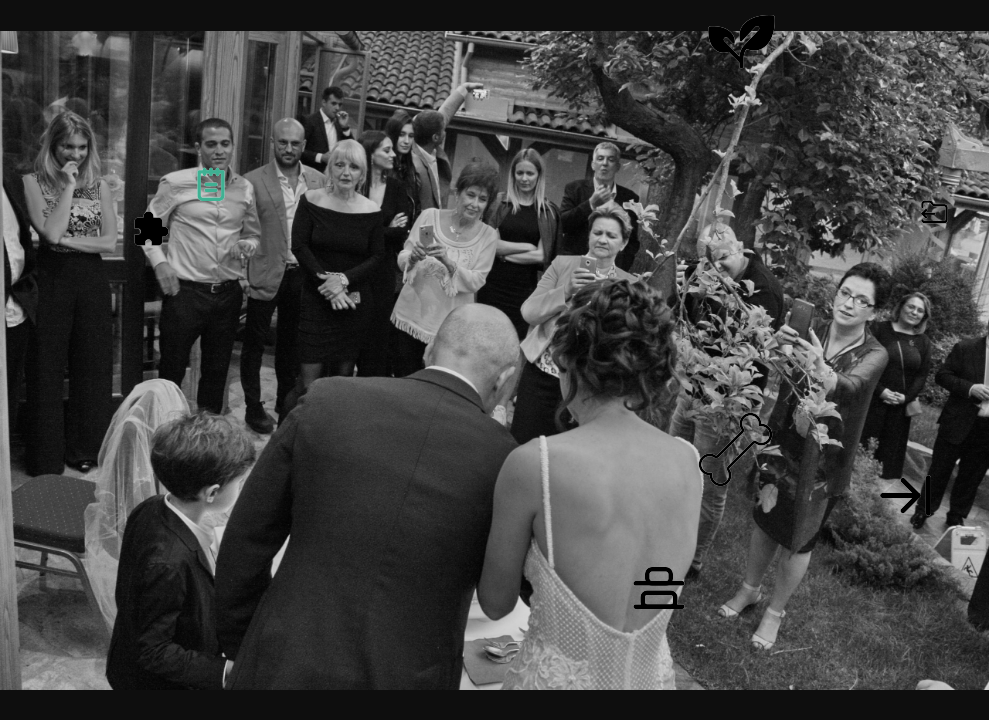 Image resolution: width=989 pixels, height=720 pixels. What do you see at coordinates (934, 212) in the screenshot?
I see `export files from folder` at bounding box center [934, 212].